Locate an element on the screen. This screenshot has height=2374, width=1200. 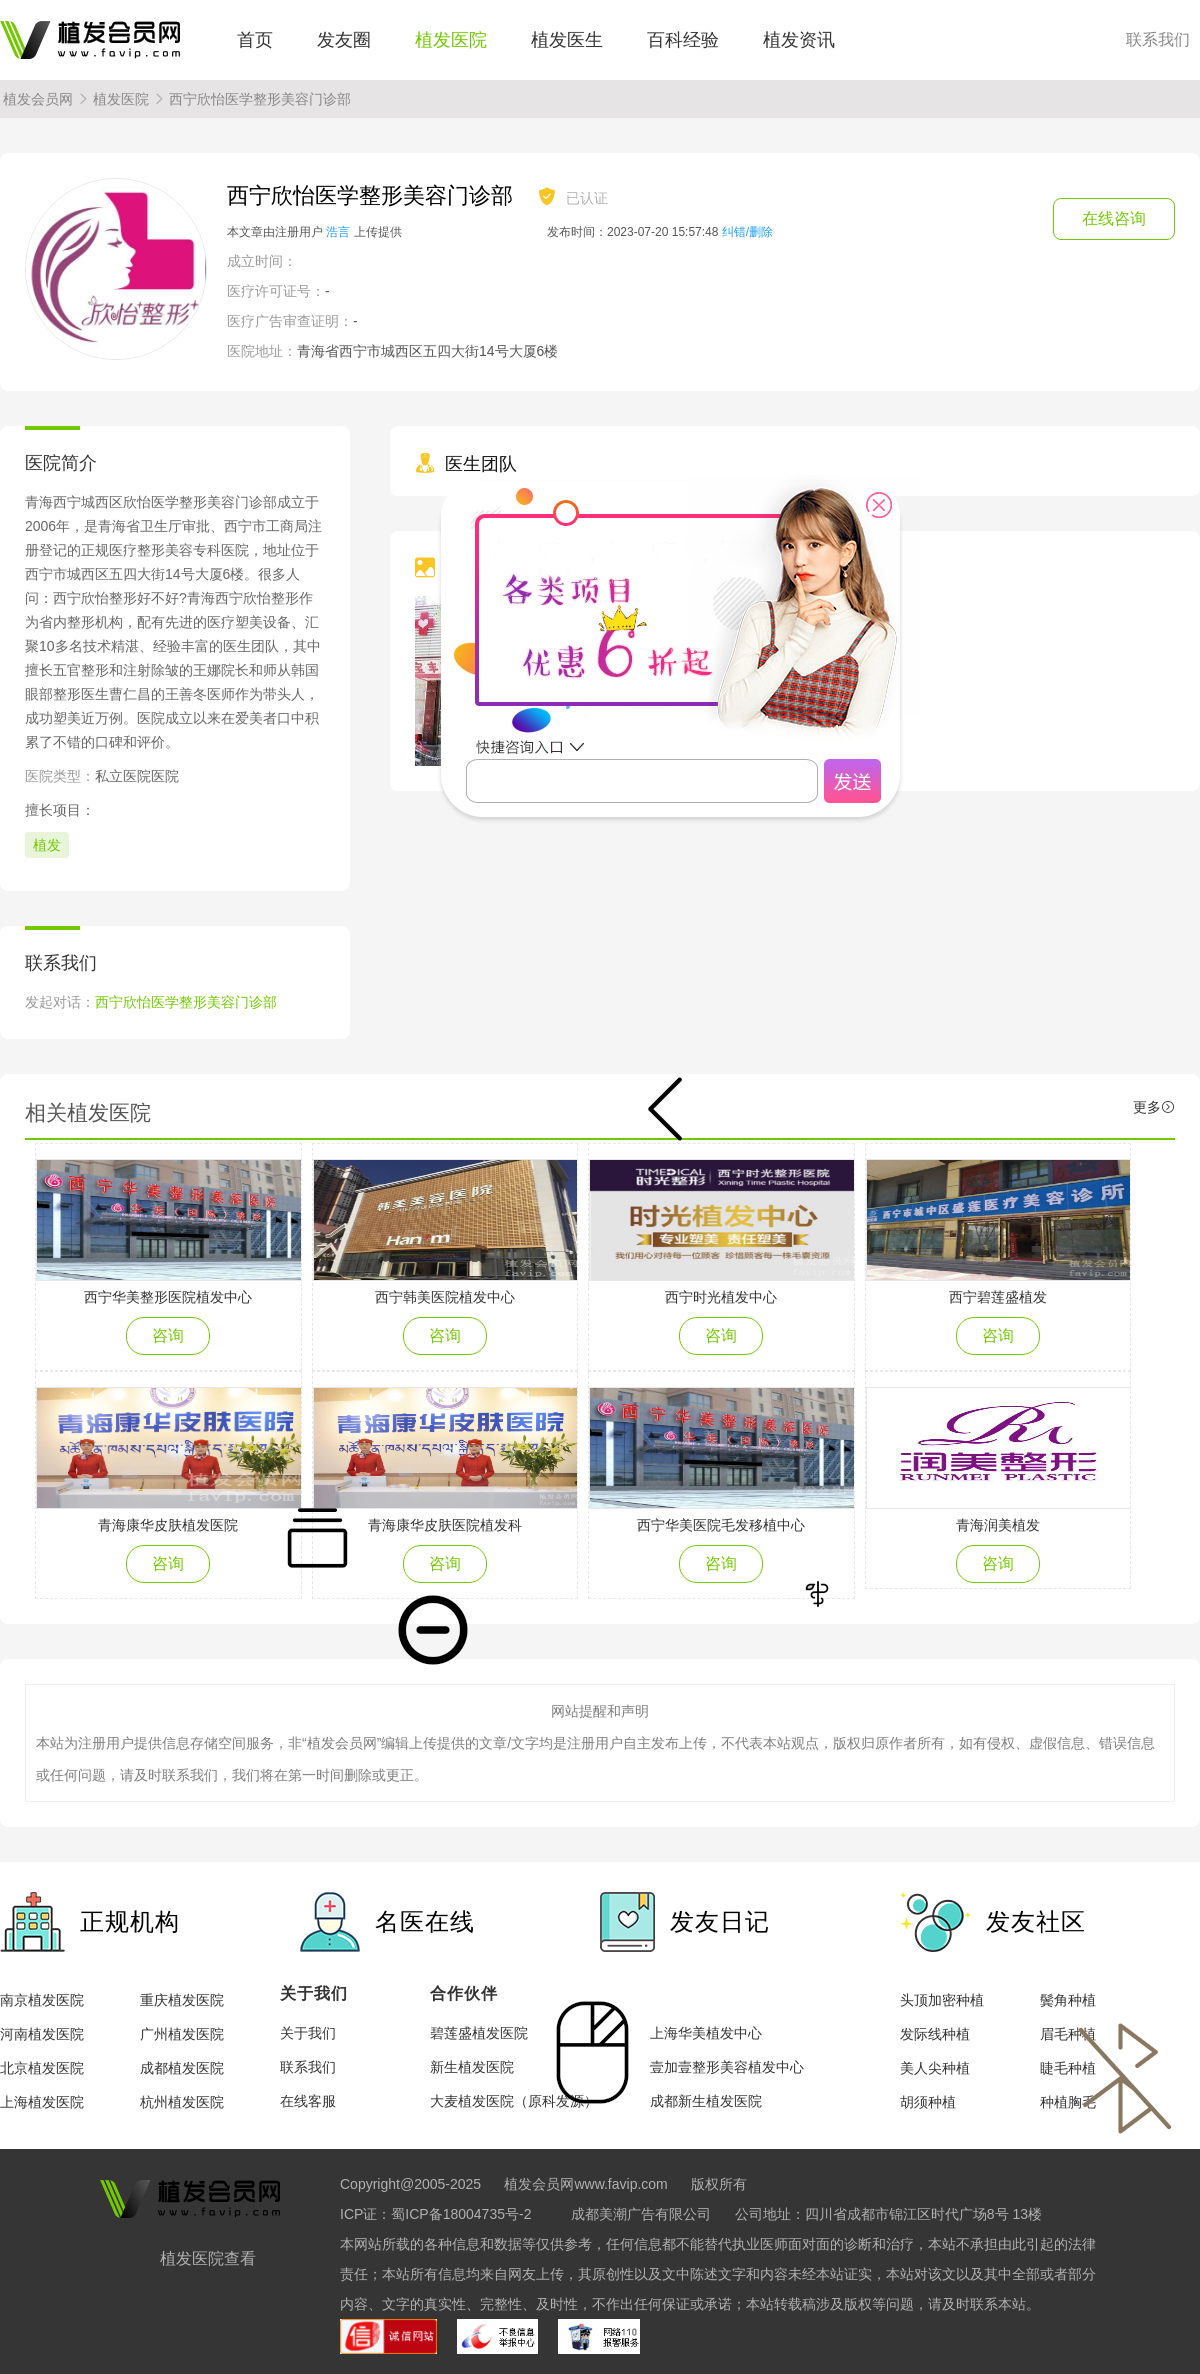
go back to the previous screen is located at coordinates (668, 1109).